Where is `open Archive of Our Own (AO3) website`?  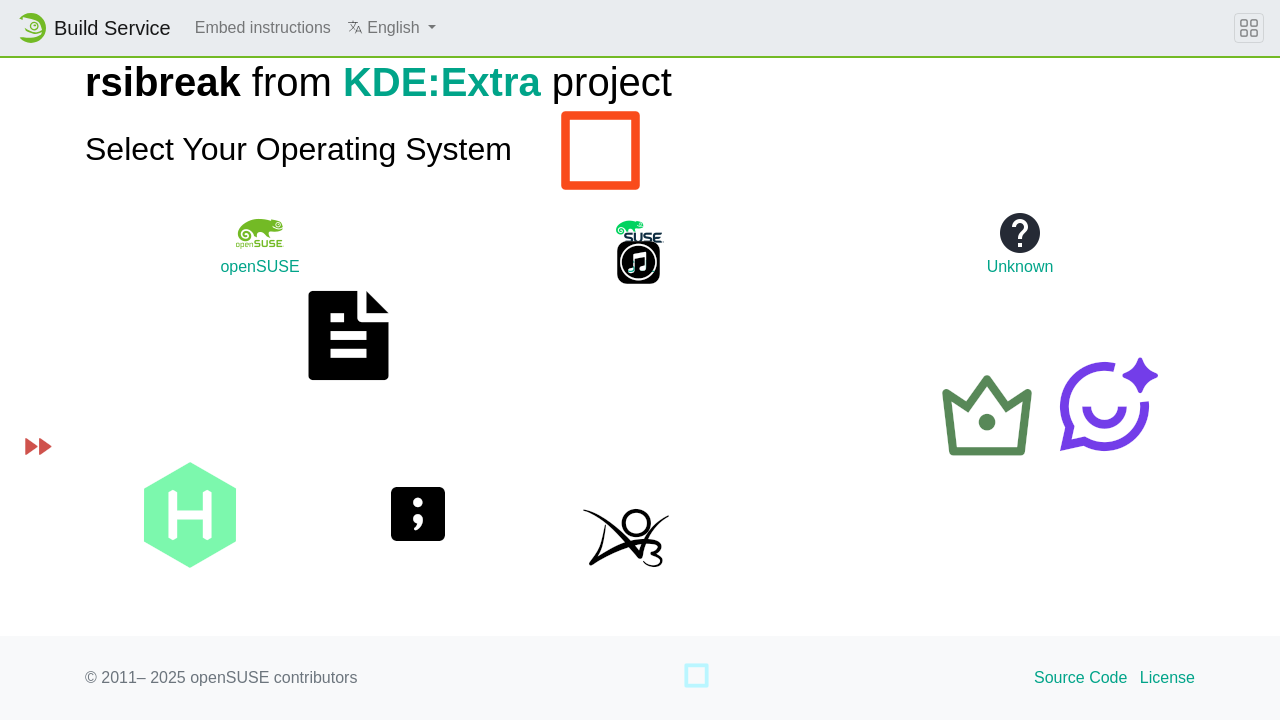 open Archive of Our Own (AO3) website is located at coordinates (626, 538).